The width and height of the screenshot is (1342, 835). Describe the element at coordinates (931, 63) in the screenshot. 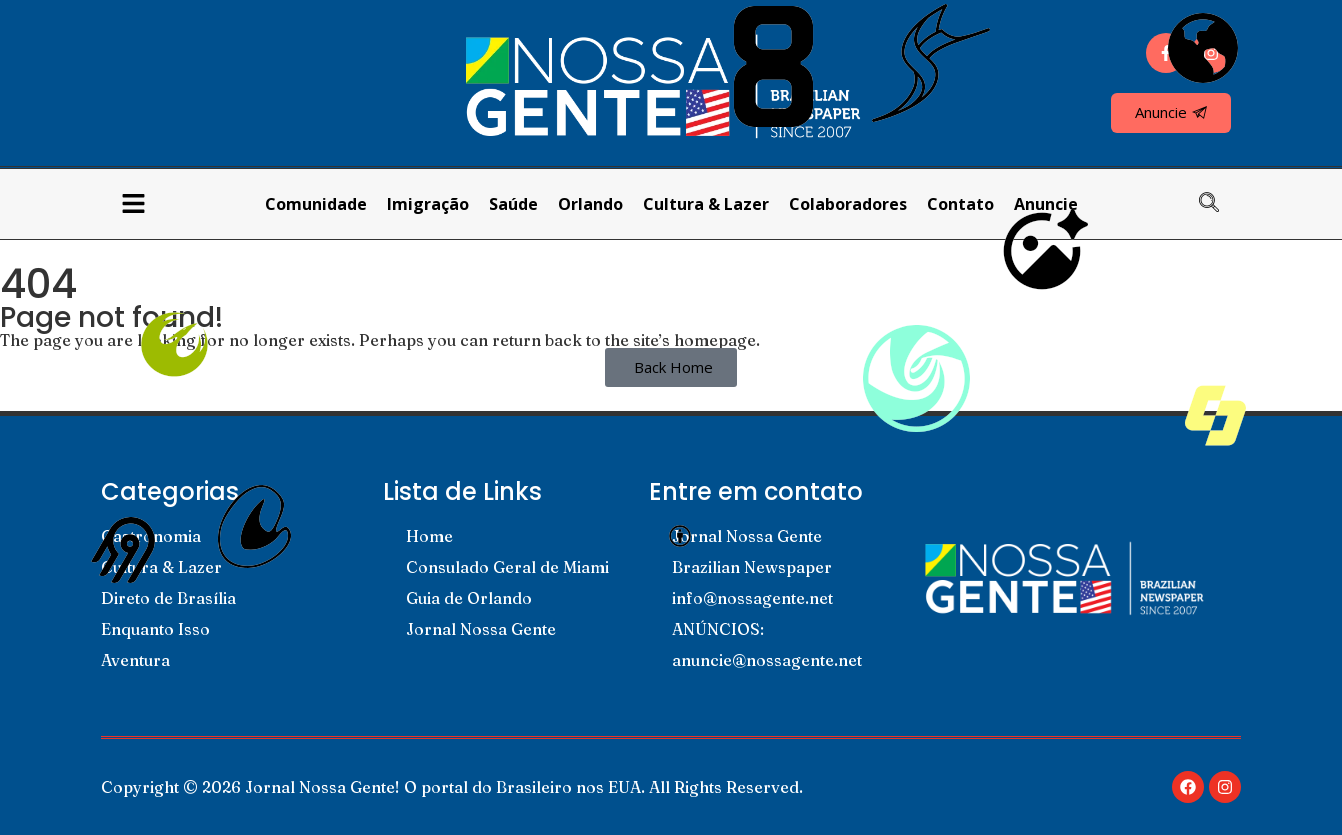

I see `sailfish os logo` at that location.